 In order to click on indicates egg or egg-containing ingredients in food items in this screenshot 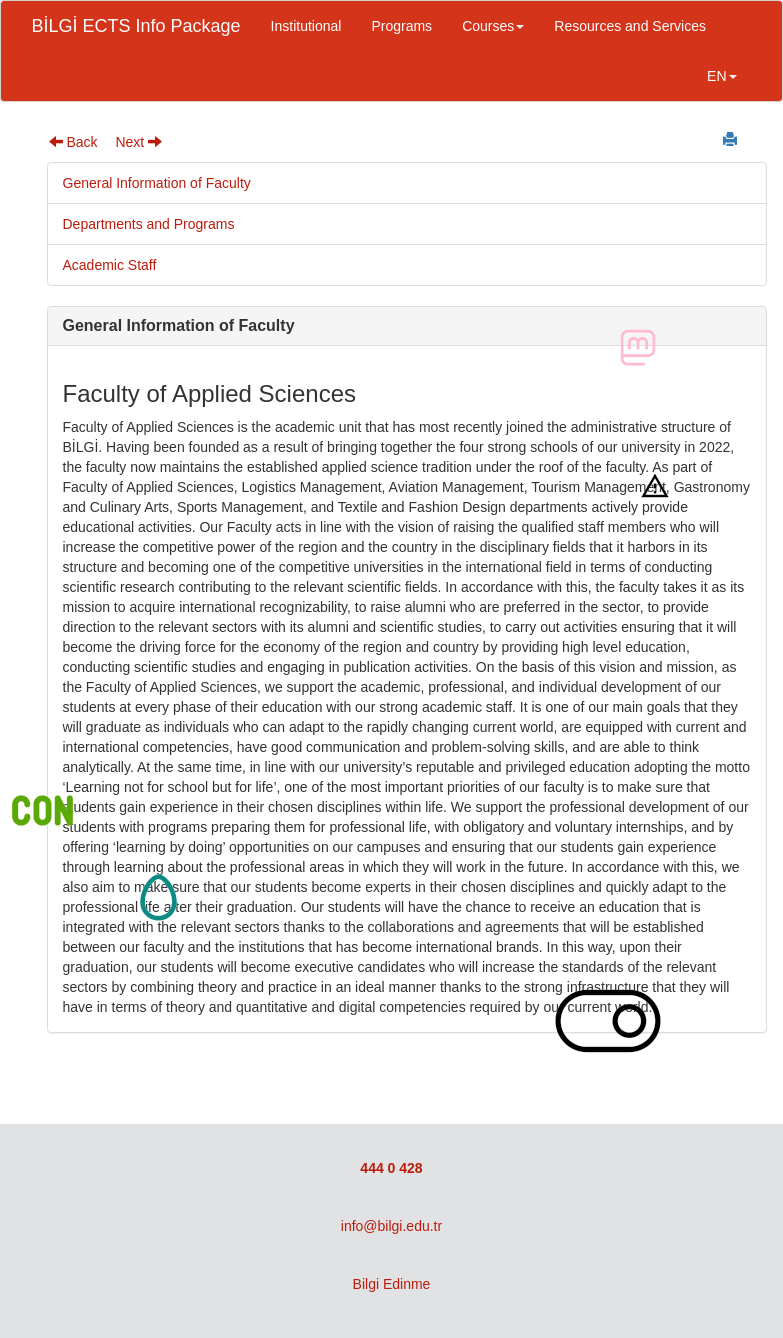, I will do `click(158, 897)`.